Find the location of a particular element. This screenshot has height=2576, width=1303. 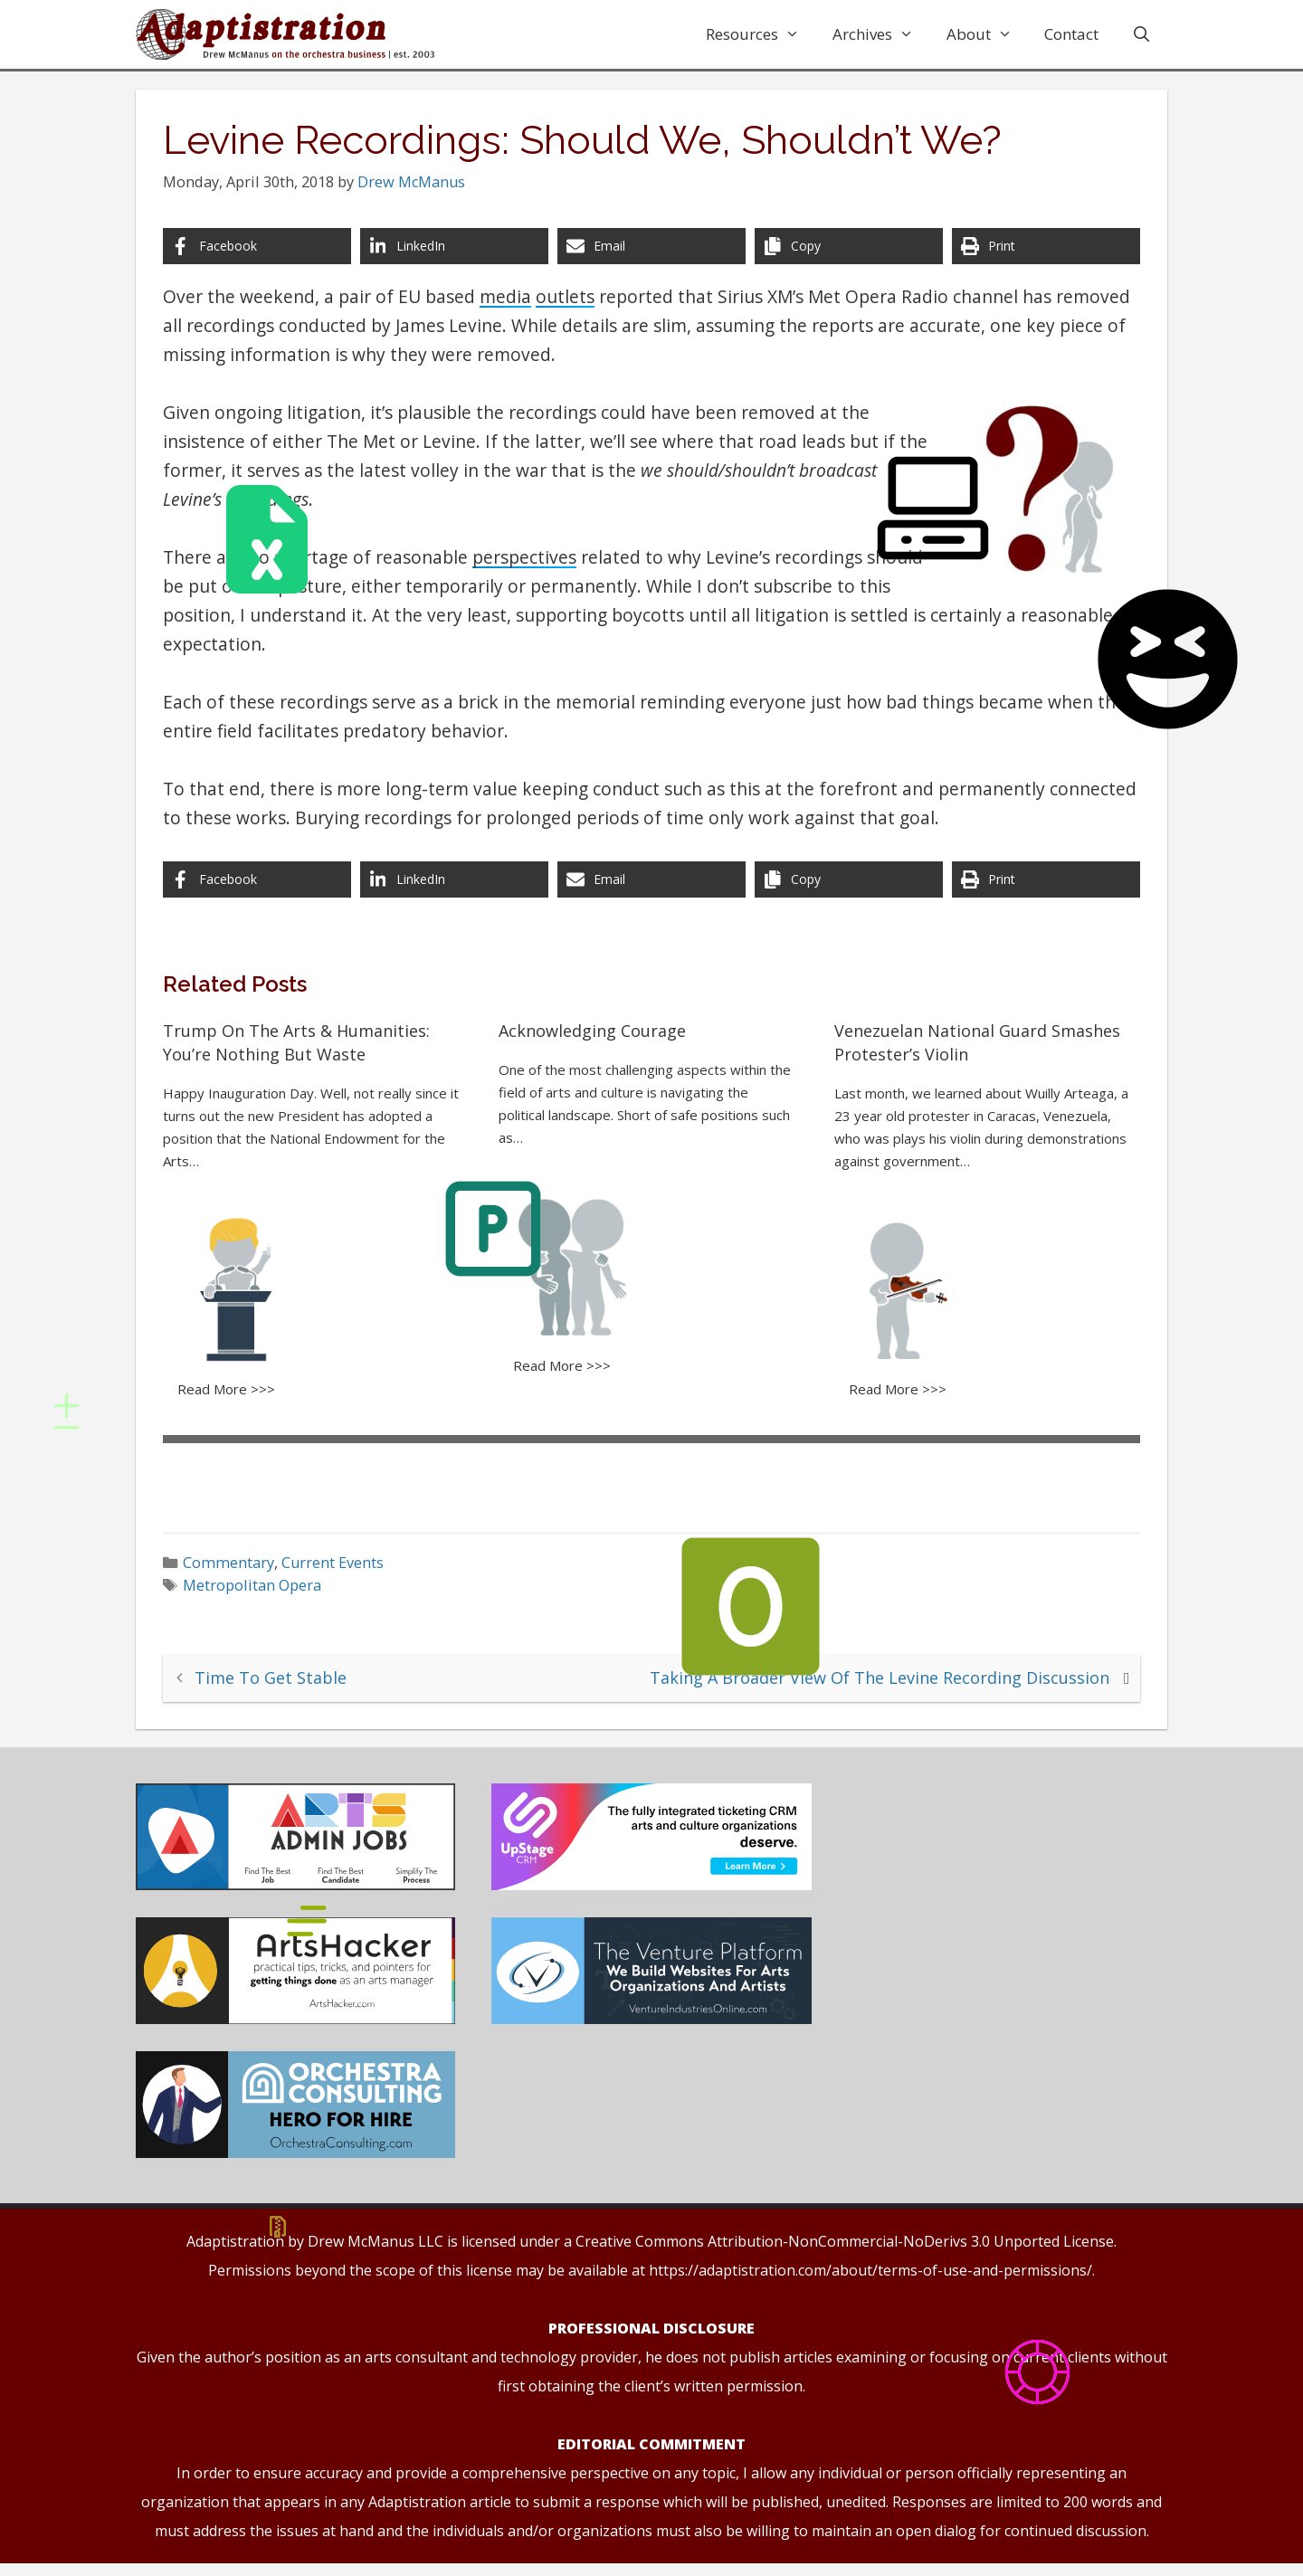

view or open a compressed zip file is located at coordinates (278, 2227).